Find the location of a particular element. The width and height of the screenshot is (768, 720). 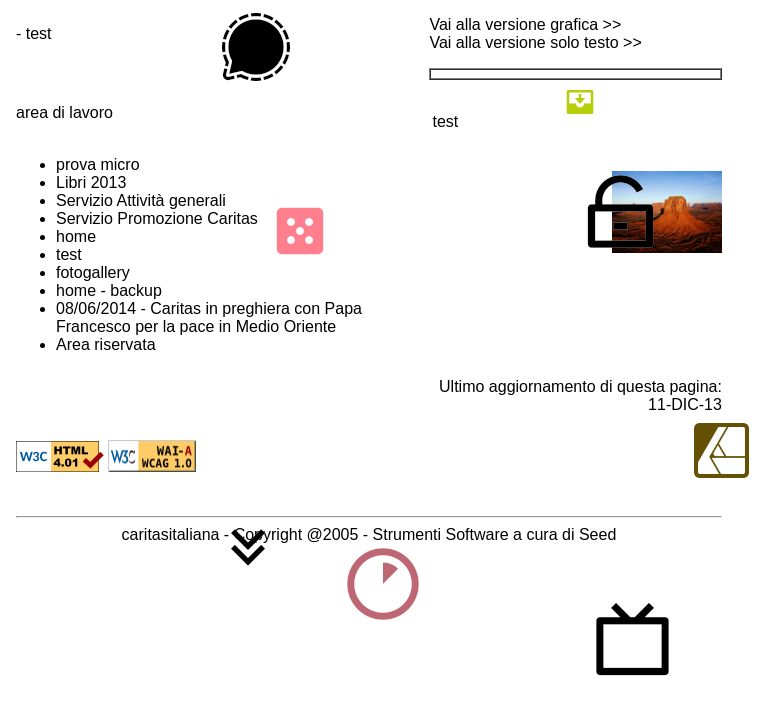

open Affinity Designer application is located at coordinates (721, 450).